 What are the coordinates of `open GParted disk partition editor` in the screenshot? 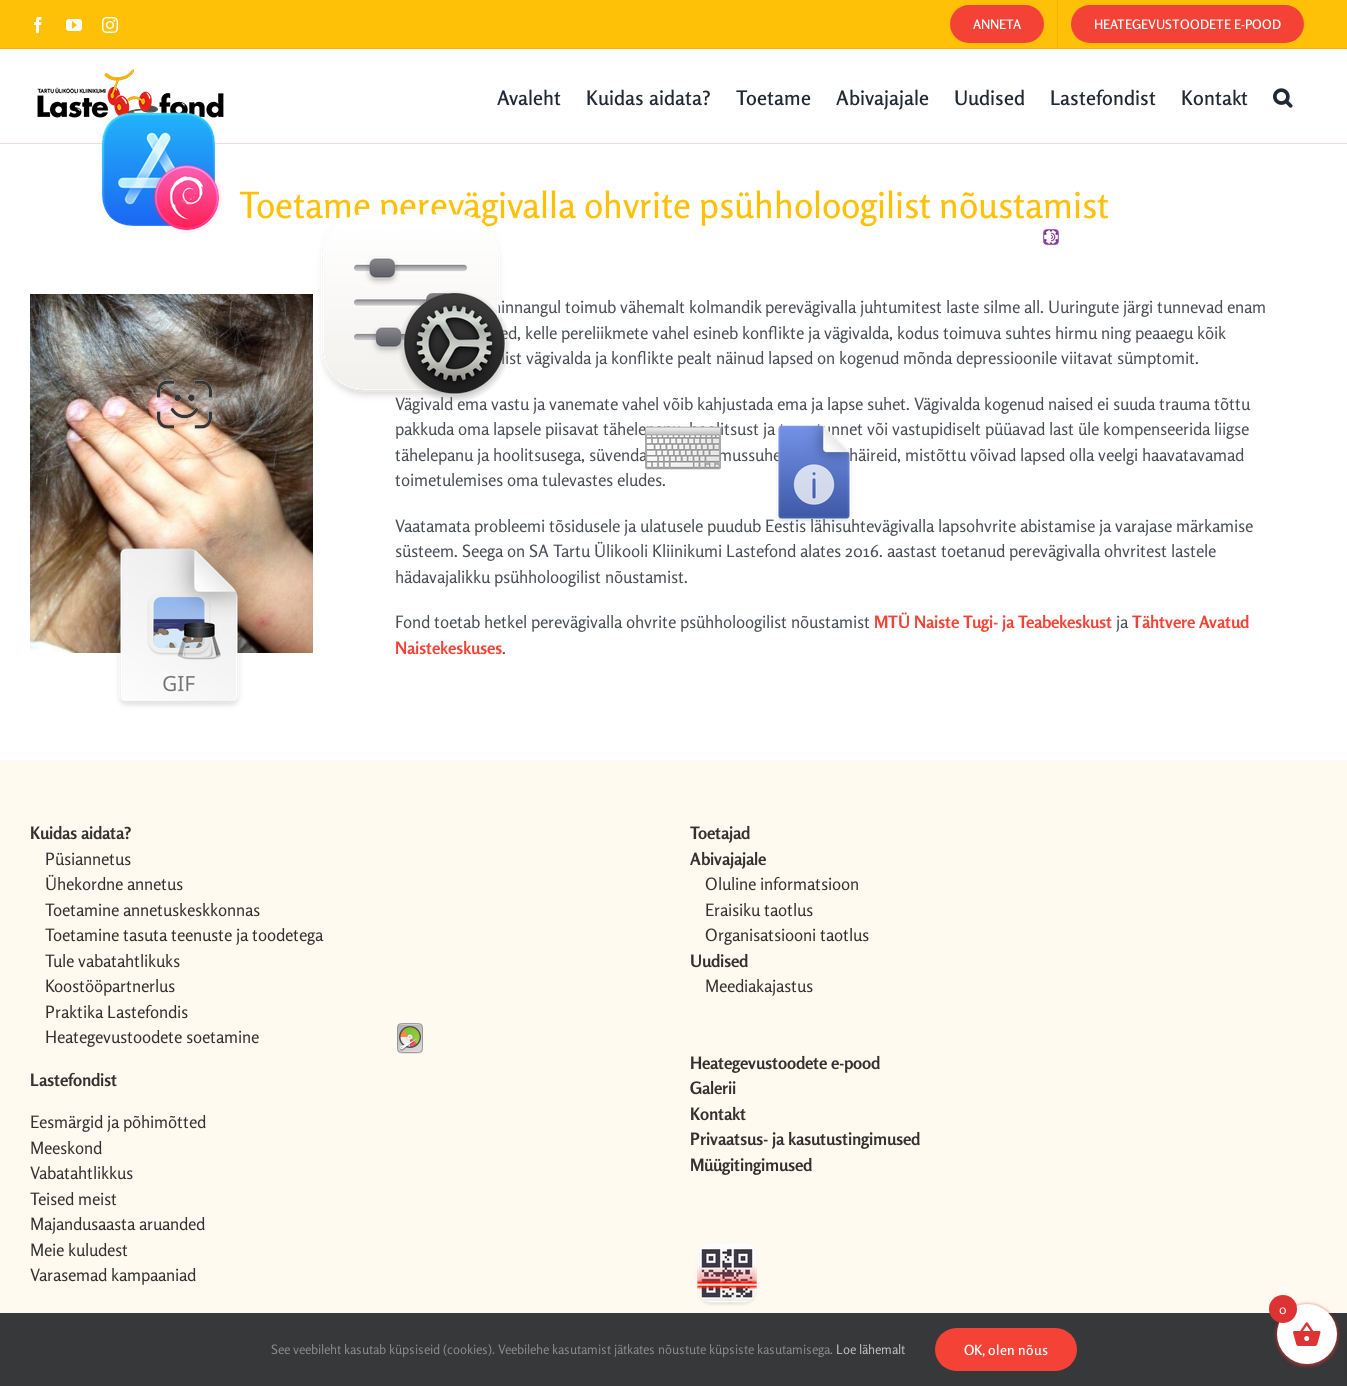 It's located at (410, 1038).